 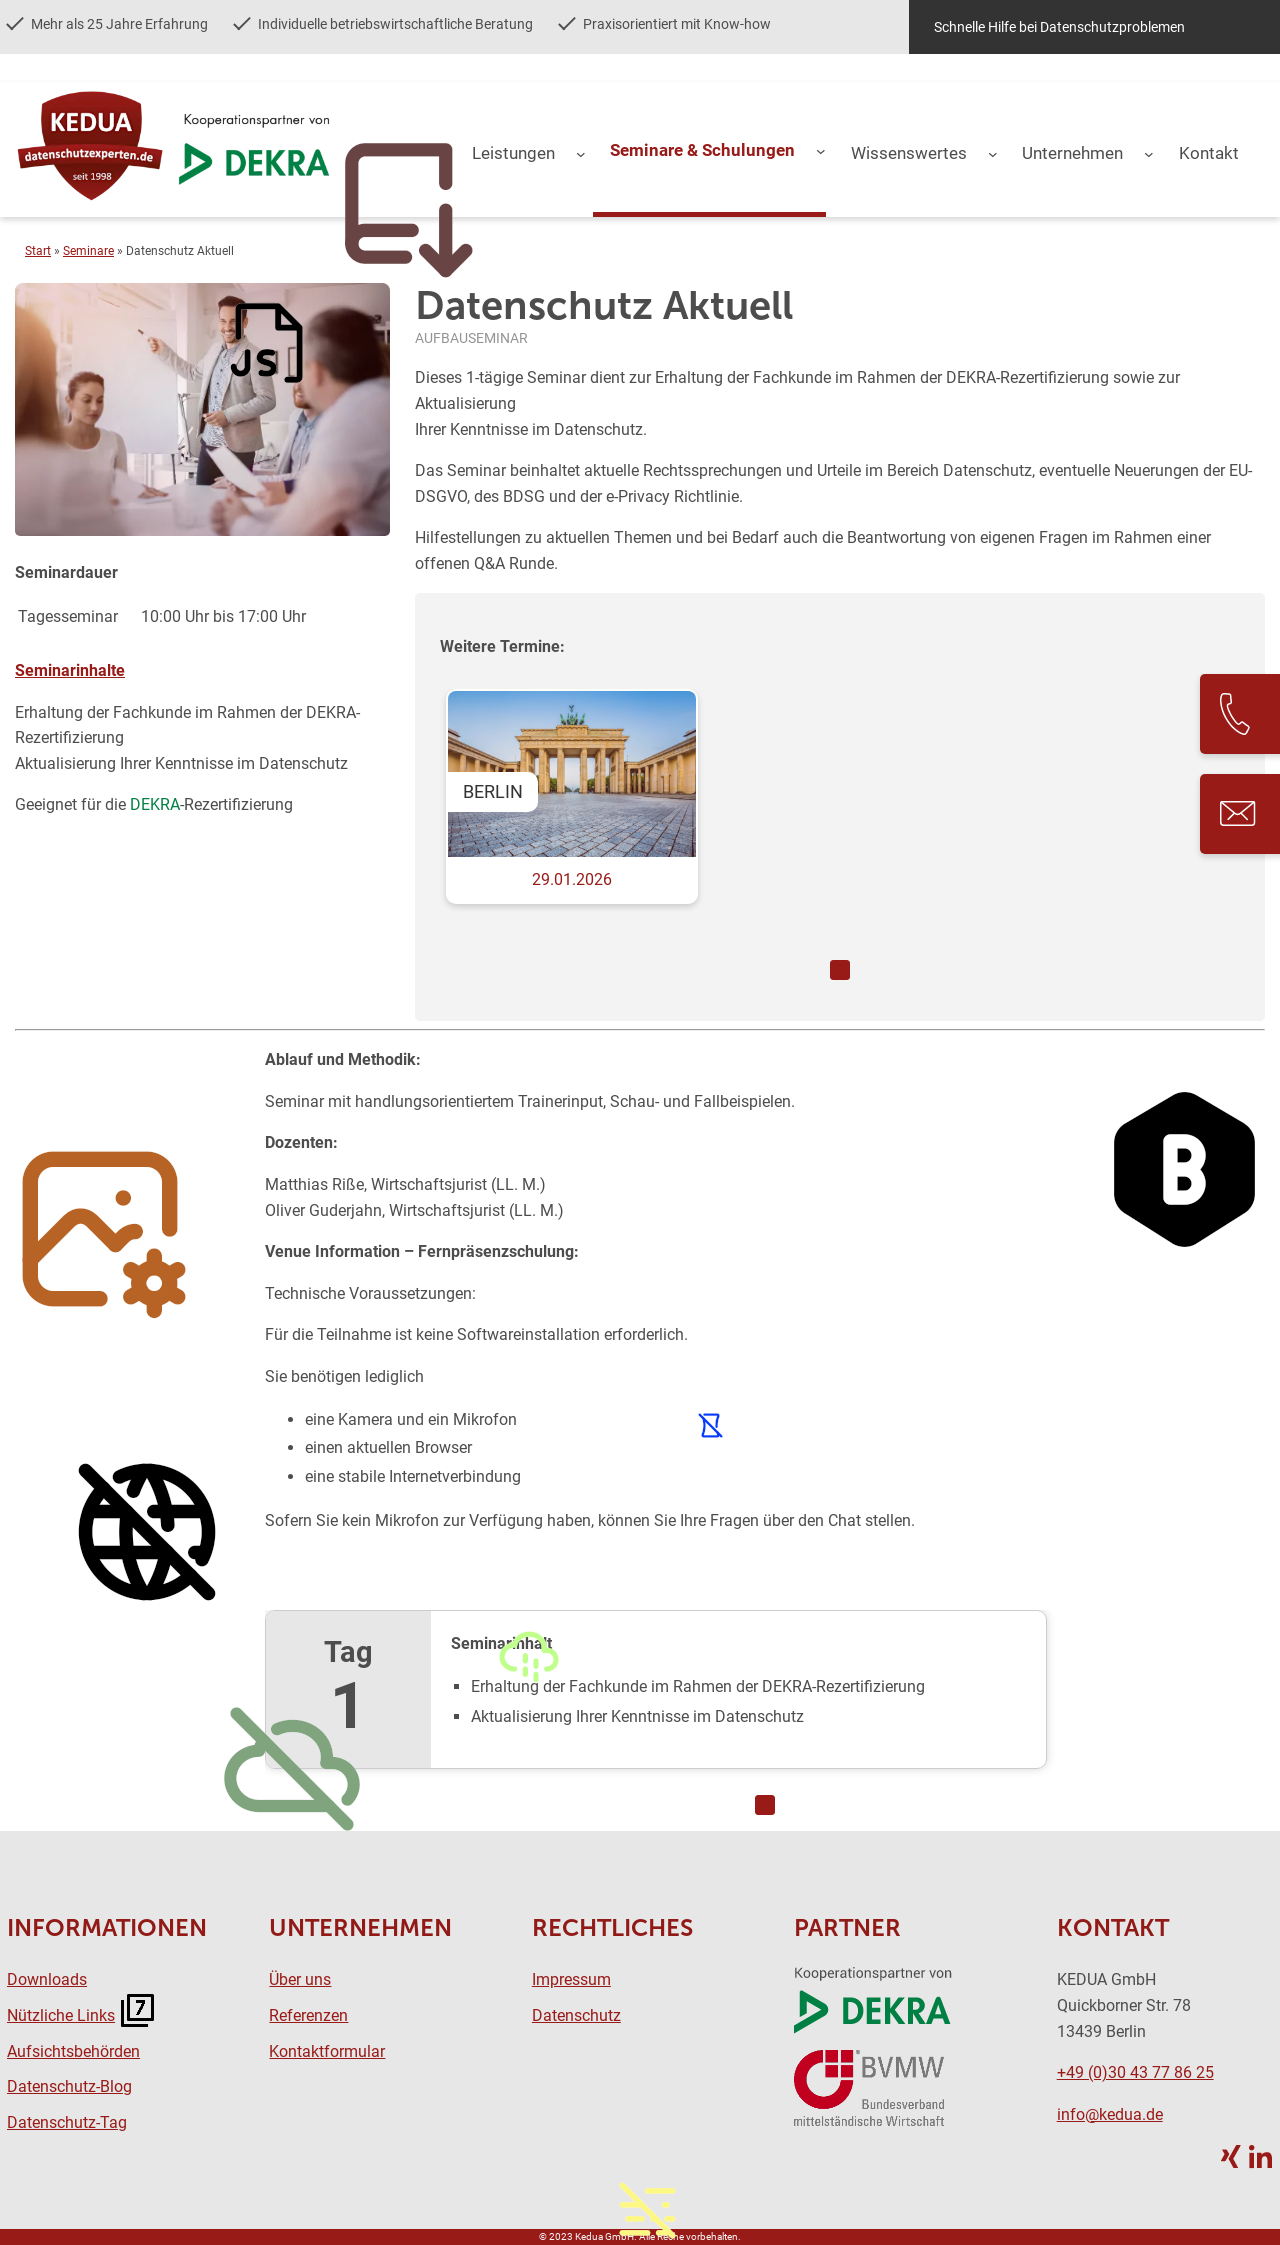 What do you see at coordinates (147, 1532) in the screenshot?
I see `disable internet or web access` at bounding box center [147, 1532].